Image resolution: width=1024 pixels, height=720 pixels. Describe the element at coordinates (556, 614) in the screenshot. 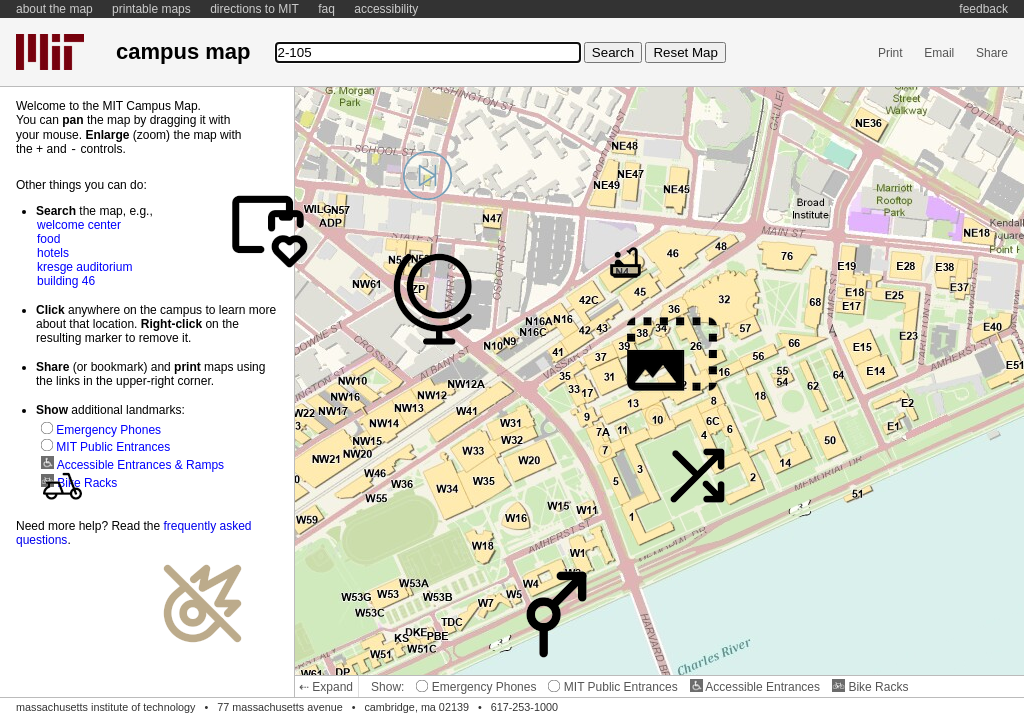

I see `take the last right exit at the roundabout` at that location.